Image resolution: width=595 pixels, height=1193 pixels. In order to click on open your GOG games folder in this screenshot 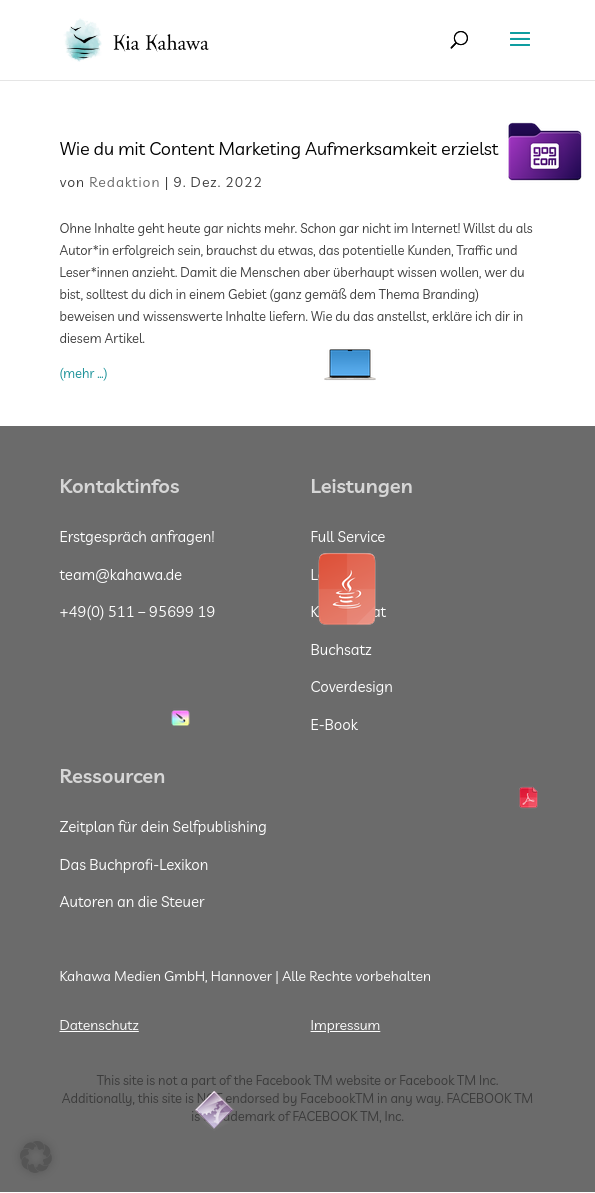, I will do `click(544, 153)`.